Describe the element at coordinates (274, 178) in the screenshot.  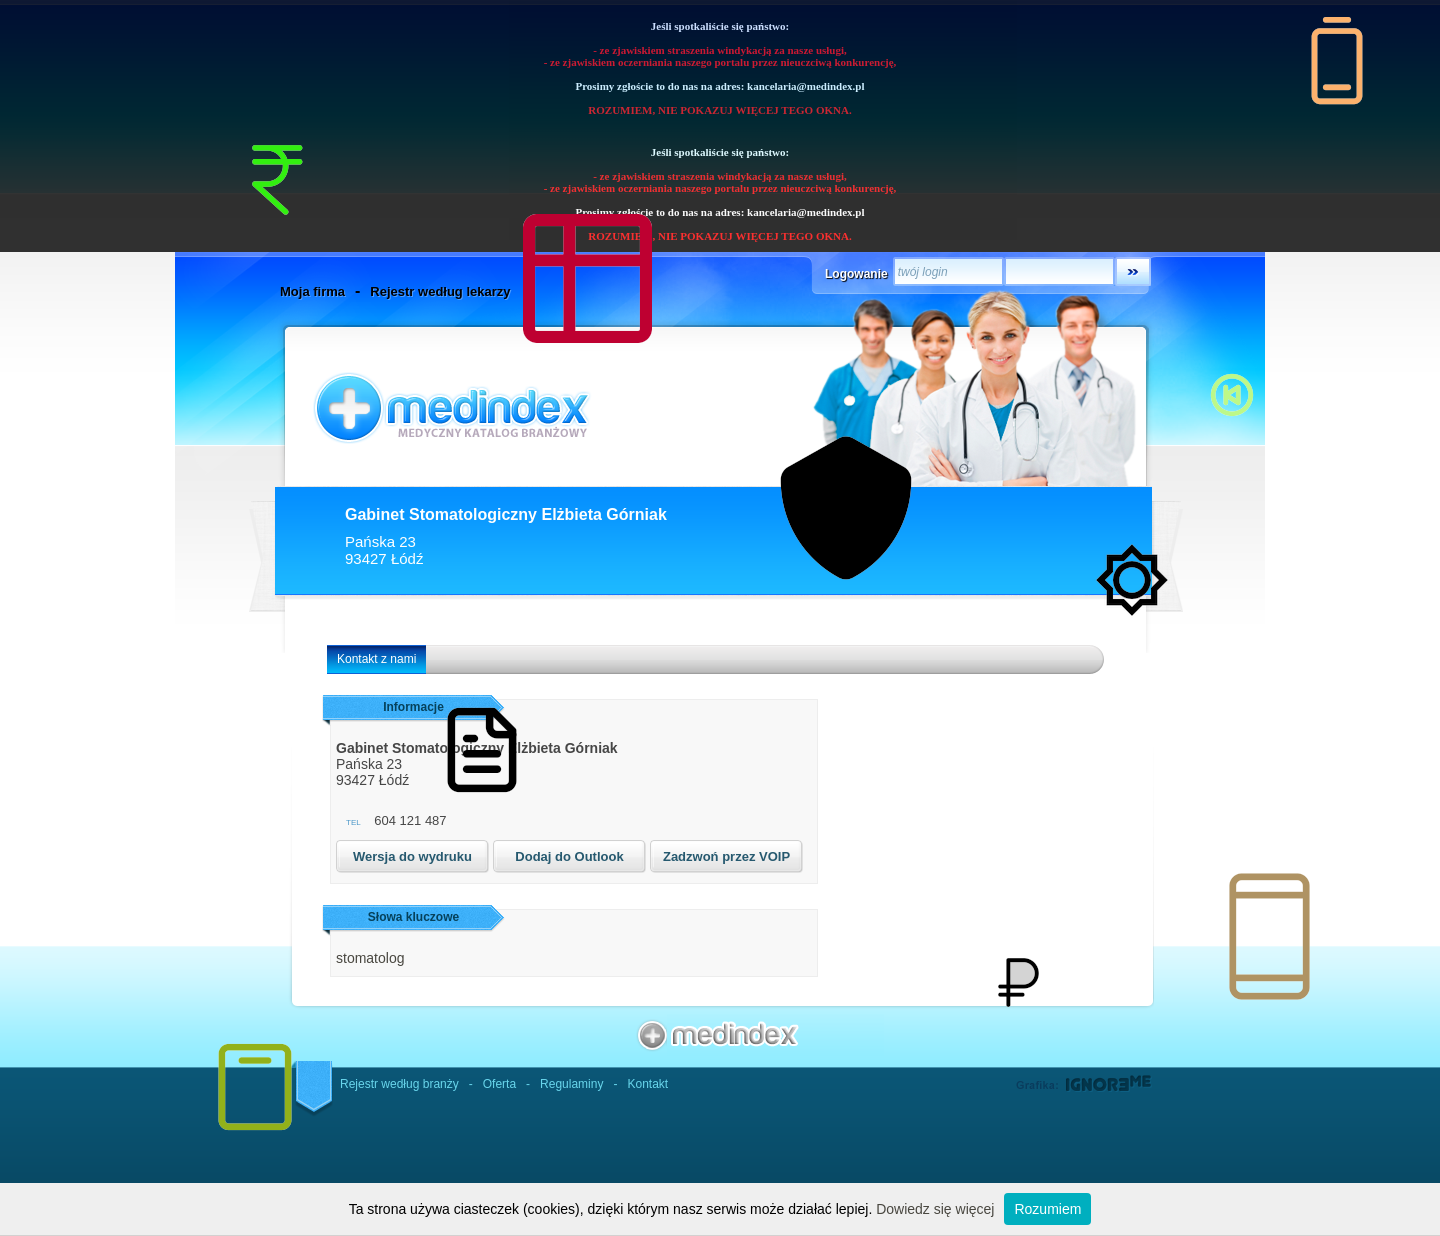
I see `view prices in Indian rupees` at that location.